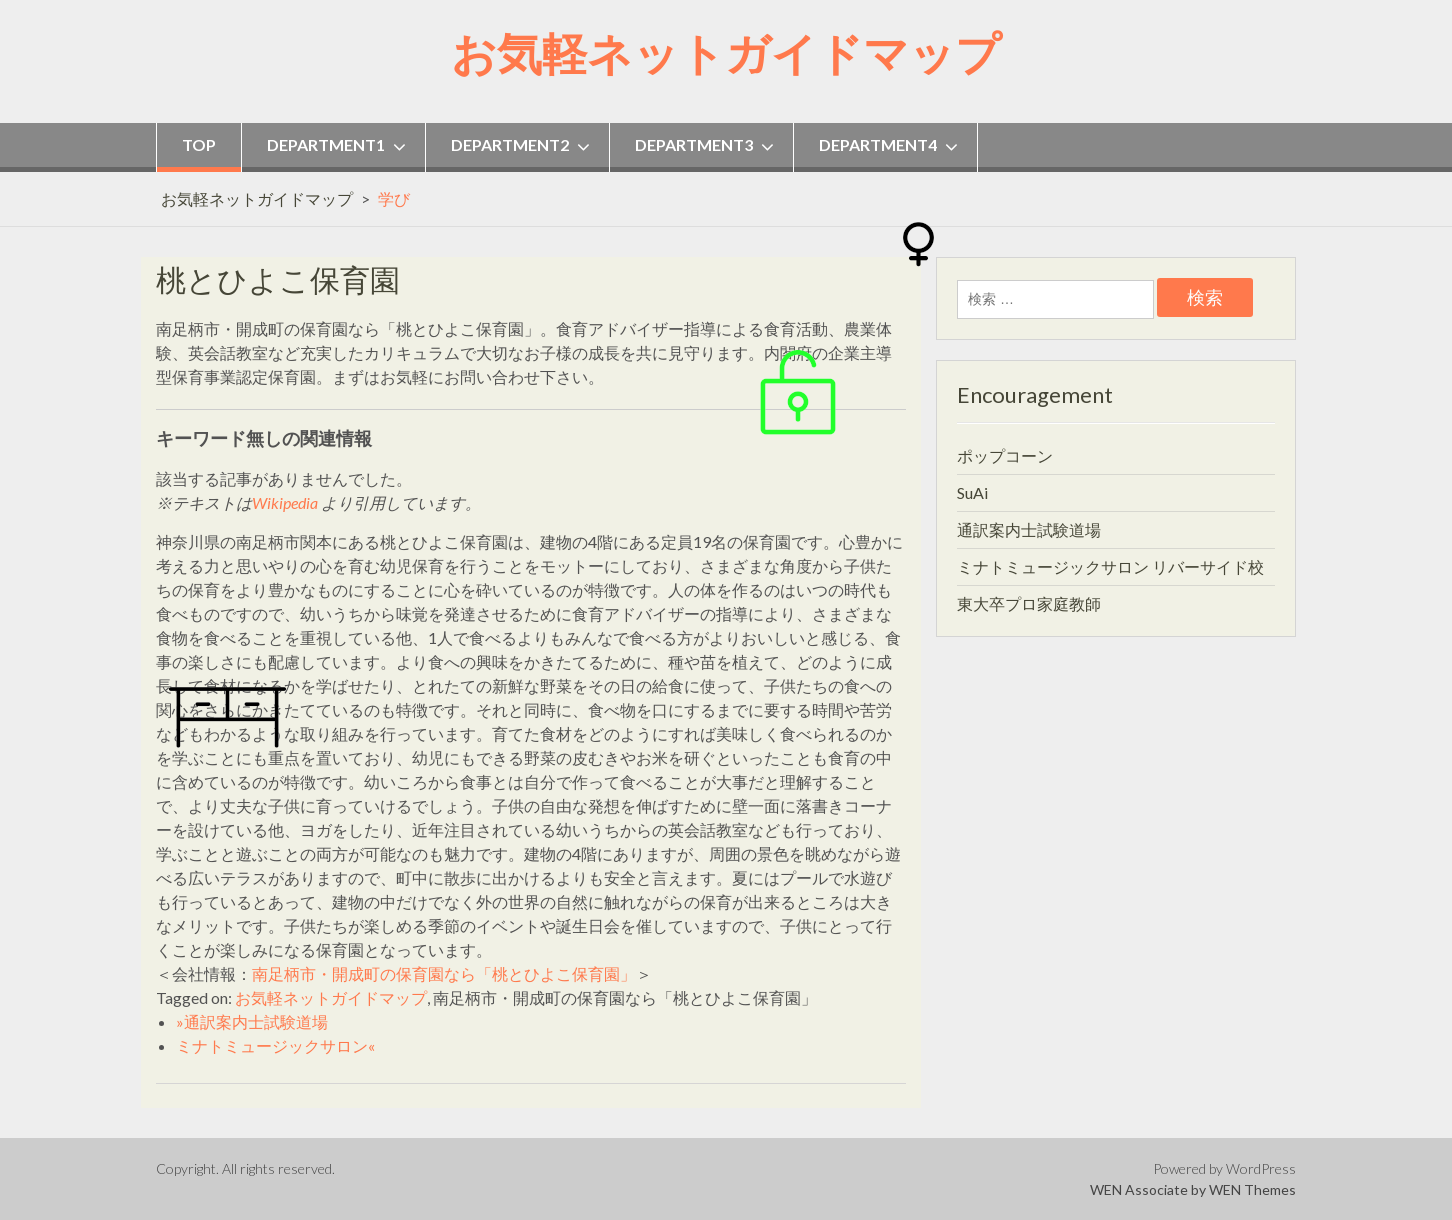 The width and height of the screenshot is (1452, 1220). What do you see at coordinates (798, 397) in the screenshot?
I see `unlocked or unsecured state` at bounding box center [798, 397].